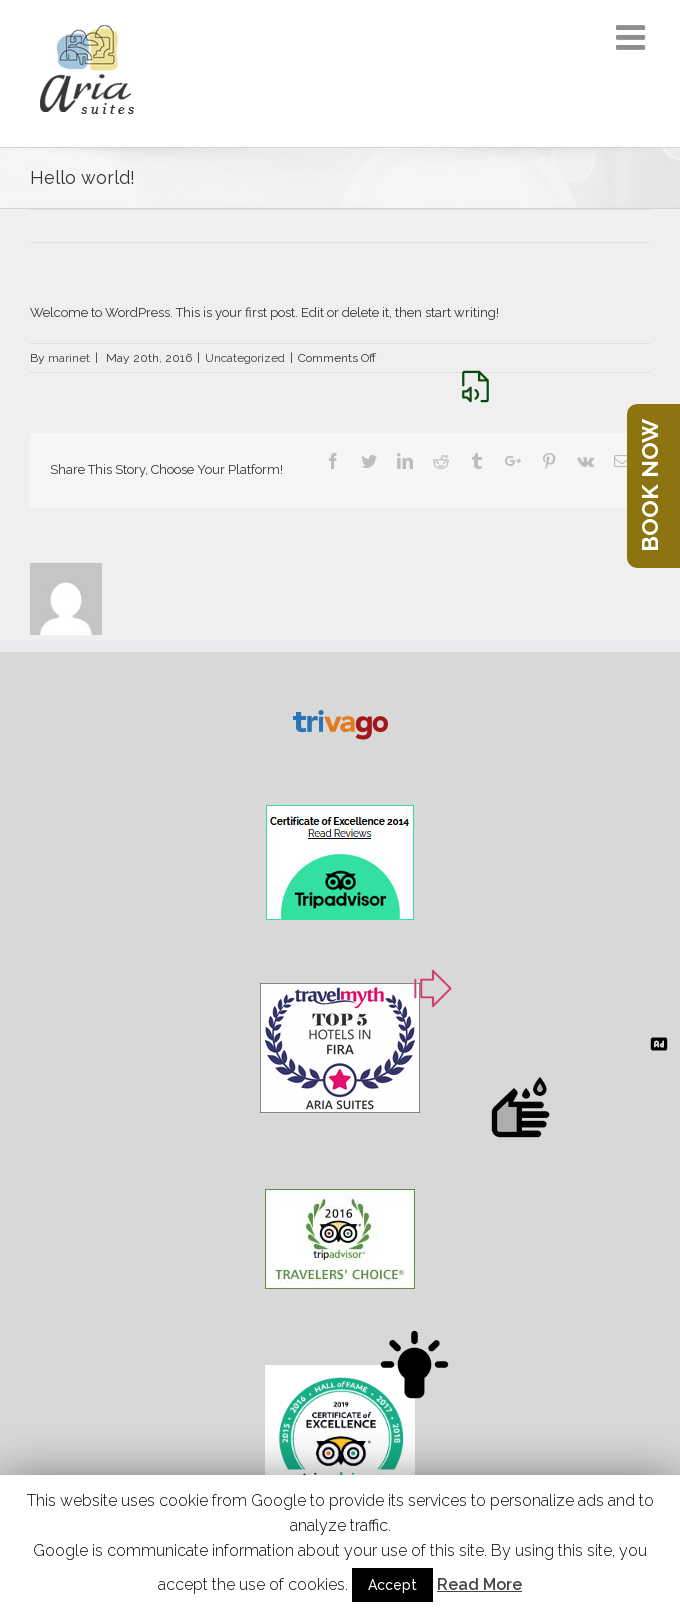 The image size is (680, 1615). What do you see at coordinates (659, 1044) in the screenshot?
I see `indicates sponsored or advertisement content` at bounding box center [659, 1044].